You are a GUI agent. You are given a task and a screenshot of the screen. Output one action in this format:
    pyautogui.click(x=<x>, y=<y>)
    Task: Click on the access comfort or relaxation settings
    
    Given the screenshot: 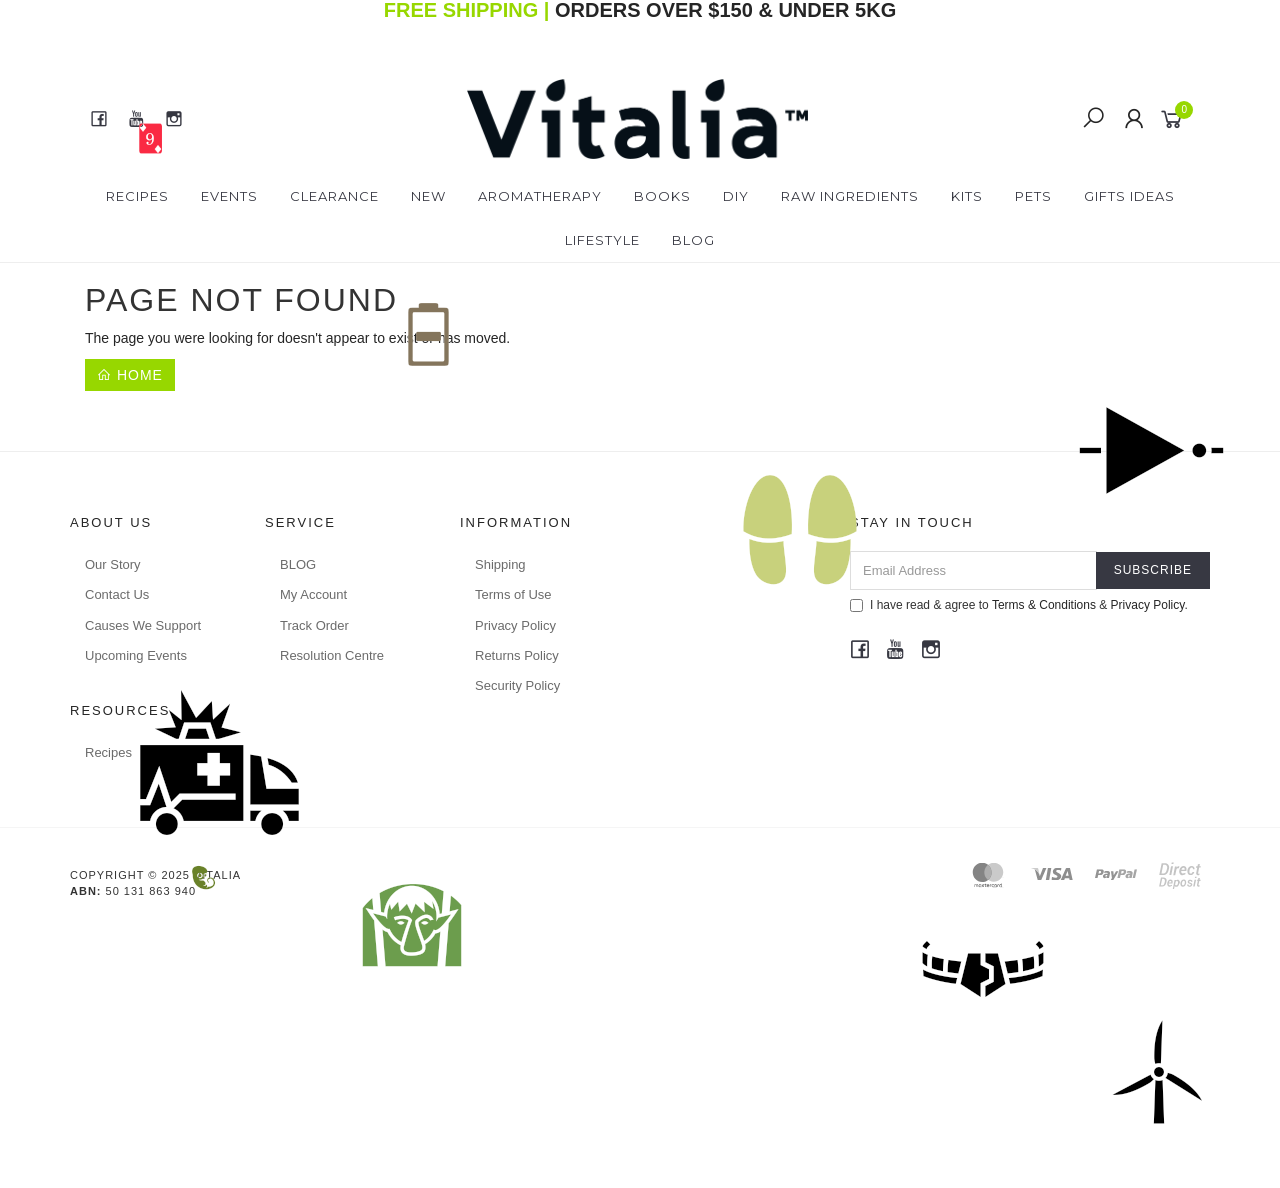 What is the action you would take?
    pyautogui.click(x=800, y=528)
    